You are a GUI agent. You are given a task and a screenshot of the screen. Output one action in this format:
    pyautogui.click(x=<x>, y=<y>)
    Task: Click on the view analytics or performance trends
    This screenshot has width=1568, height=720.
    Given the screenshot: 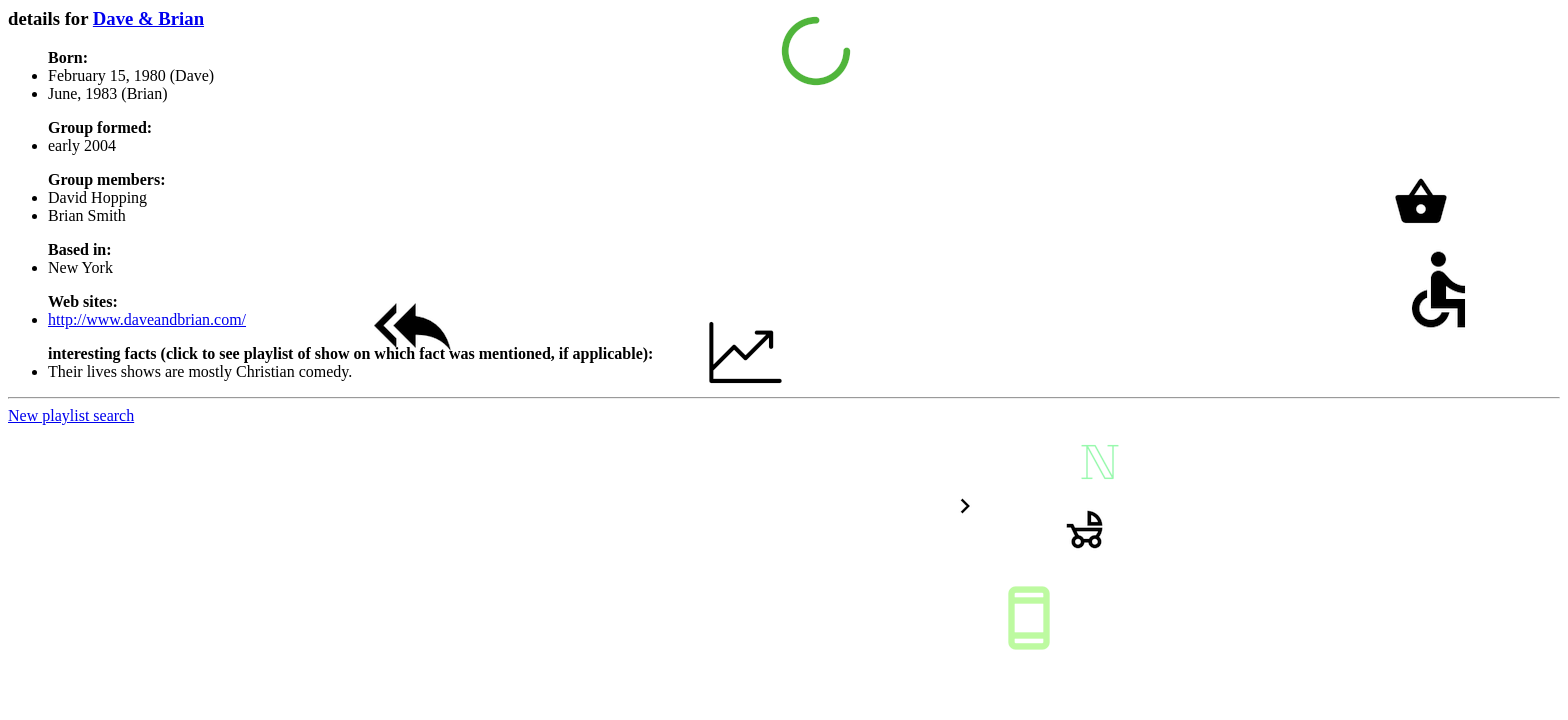 What is the action you would take?
    pyautogui.click(x=745, y=352)
    